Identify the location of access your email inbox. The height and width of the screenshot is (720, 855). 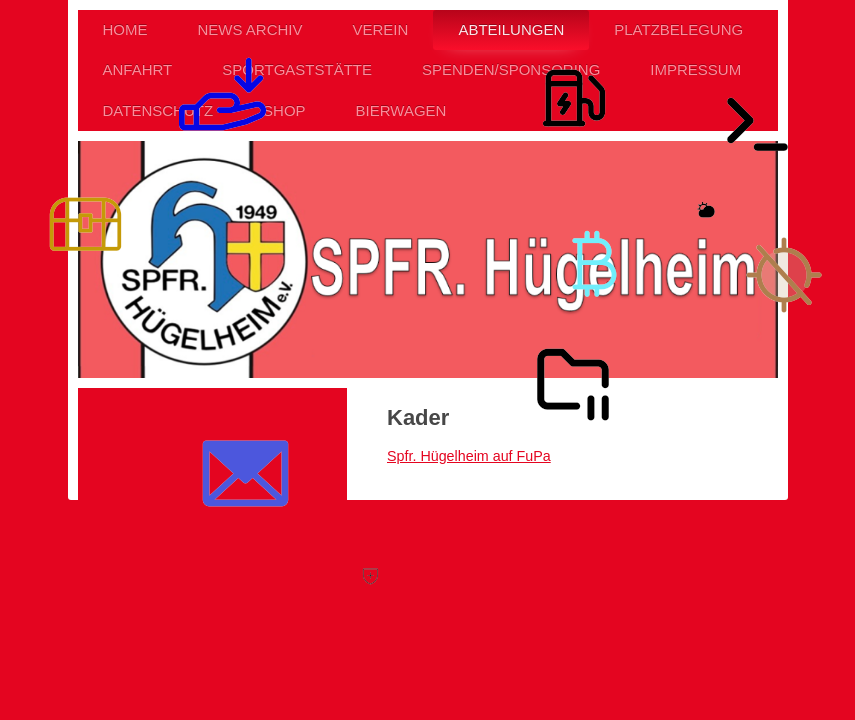
(245, 473).